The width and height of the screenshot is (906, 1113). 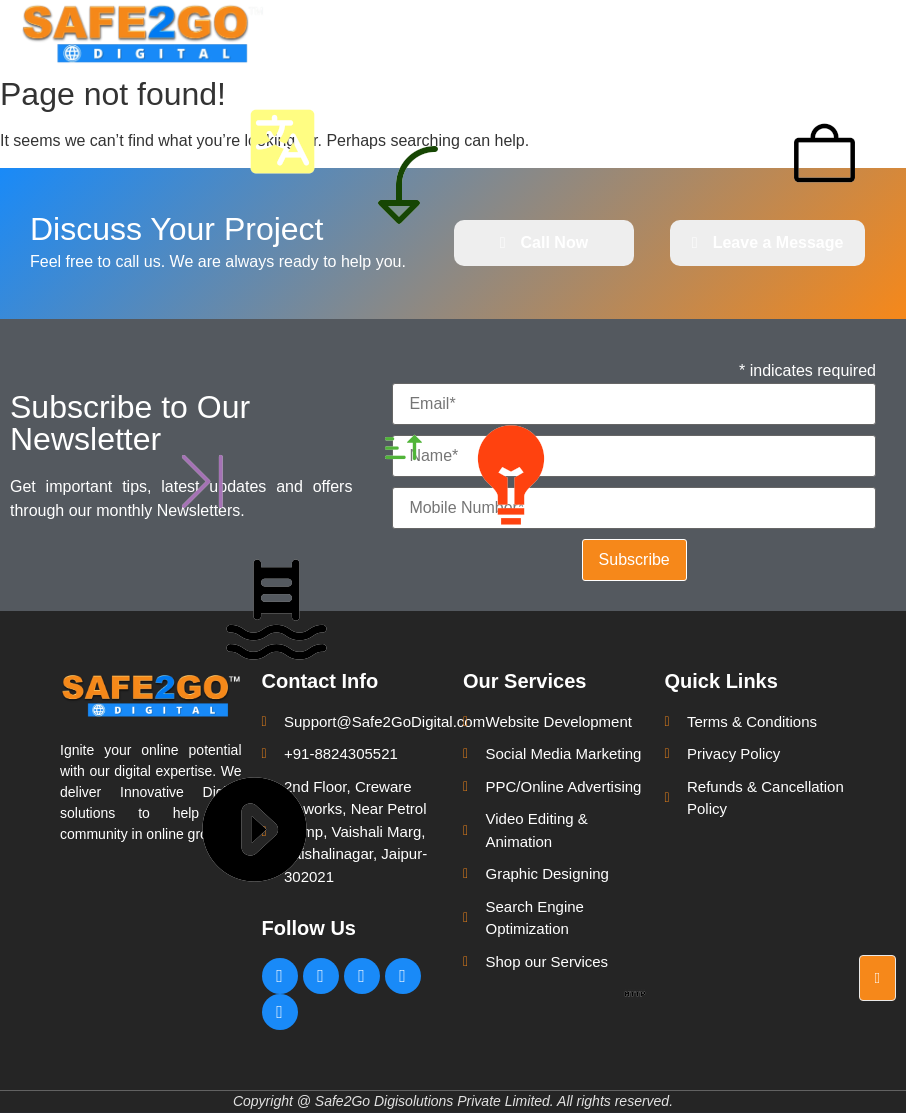 I want to click on skip to the end of a track or playlist, so click(x=203, y=481).